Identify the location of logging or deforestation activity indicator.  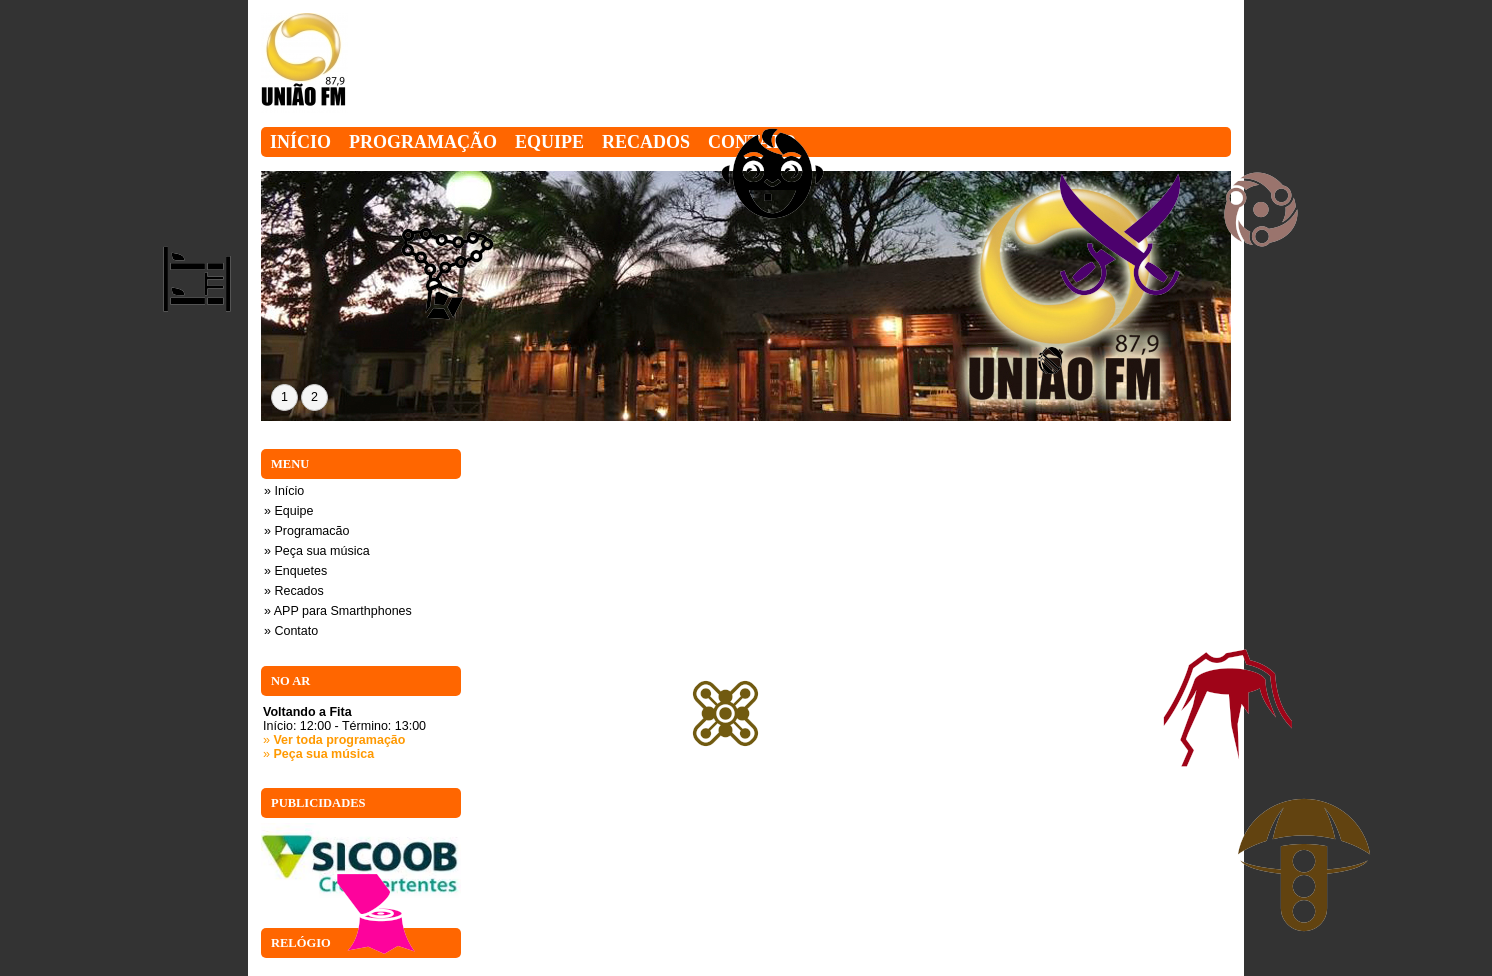
(376, 914).